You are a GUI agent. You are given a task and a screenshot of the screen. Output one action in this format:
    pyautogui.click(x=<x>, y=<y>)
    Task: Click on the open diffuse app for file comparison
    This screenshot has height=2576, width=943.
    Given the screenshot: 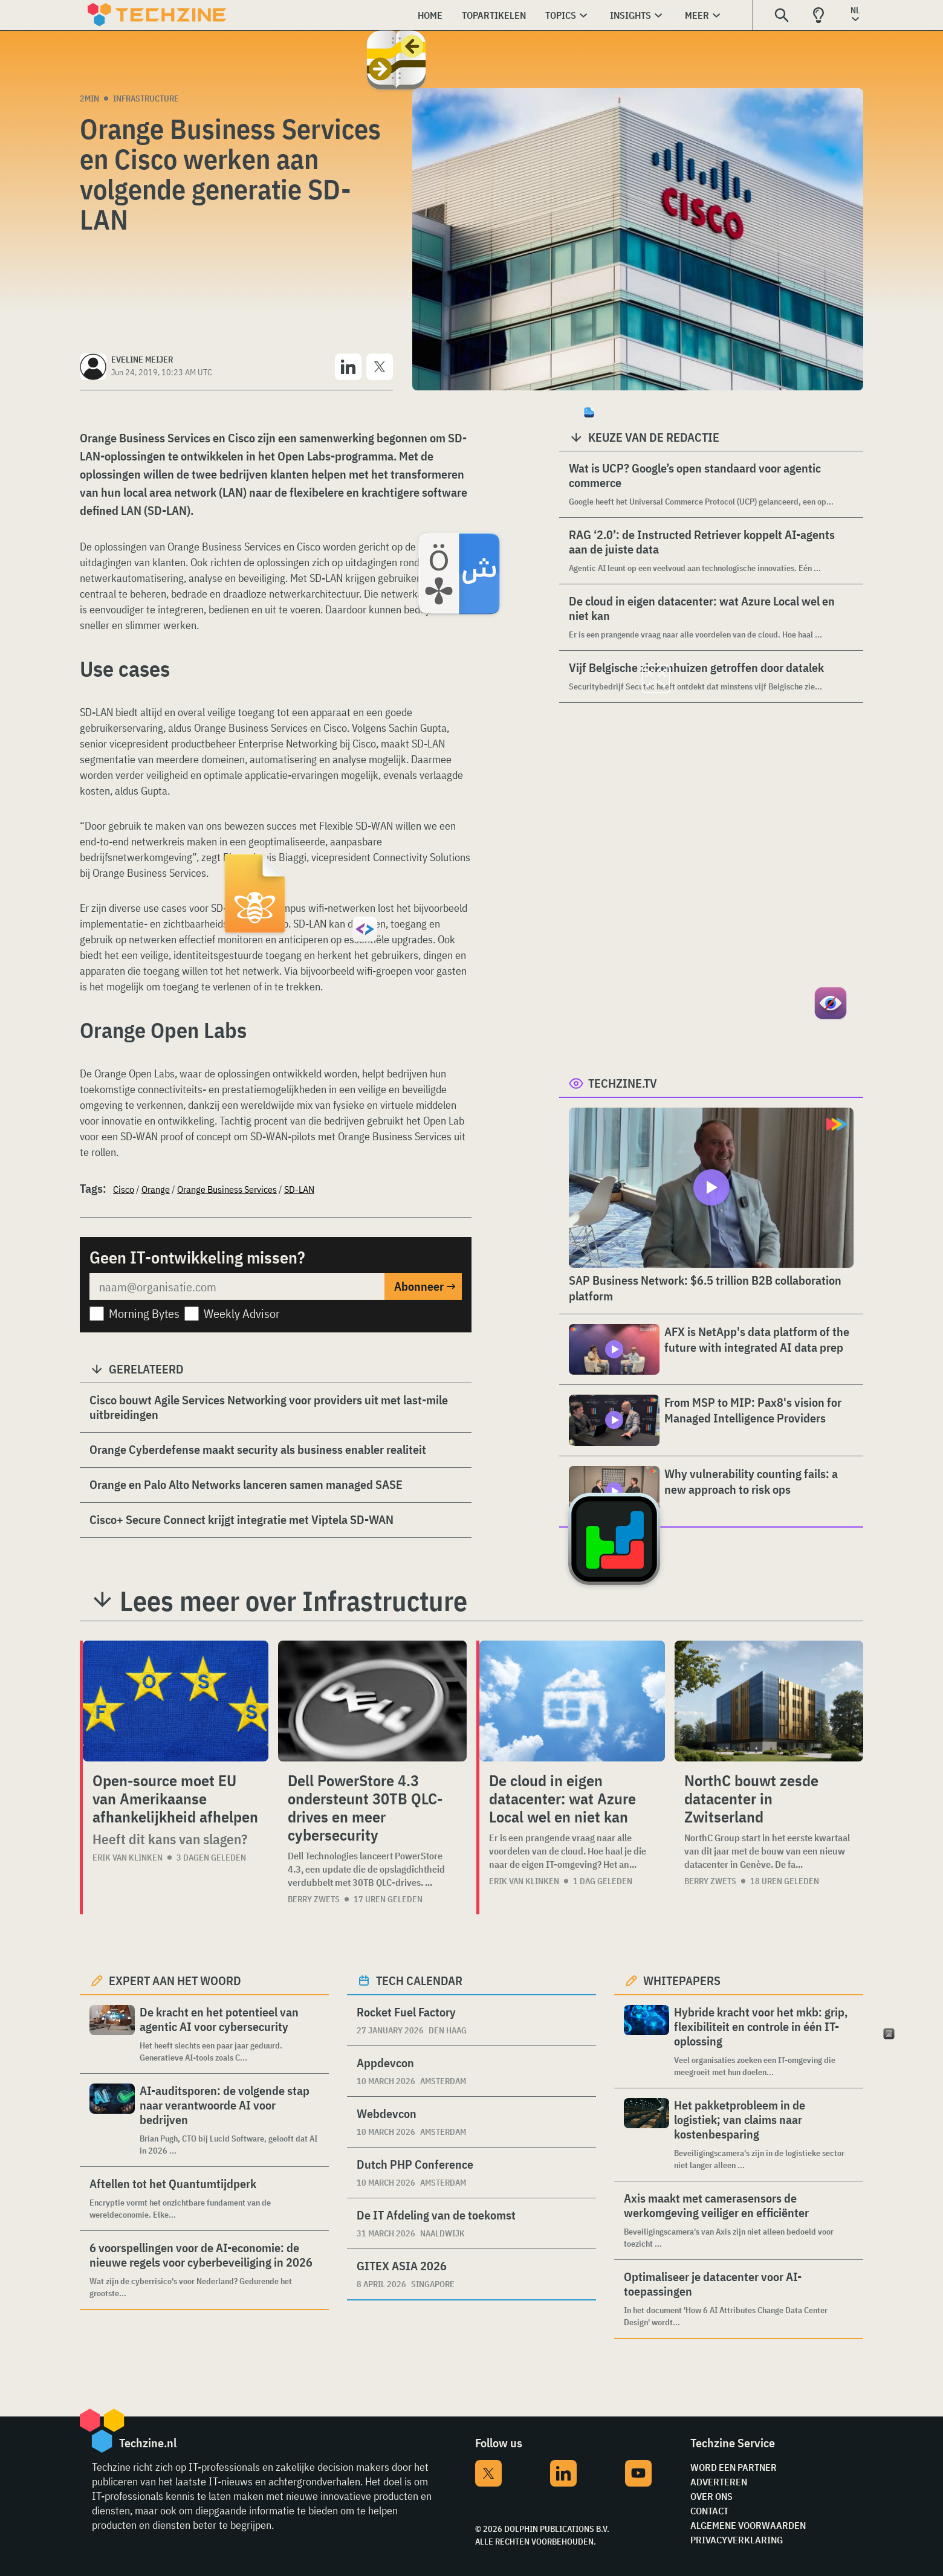 What is the action you would take?
    pyautogui.click(x=396, y=60)
    